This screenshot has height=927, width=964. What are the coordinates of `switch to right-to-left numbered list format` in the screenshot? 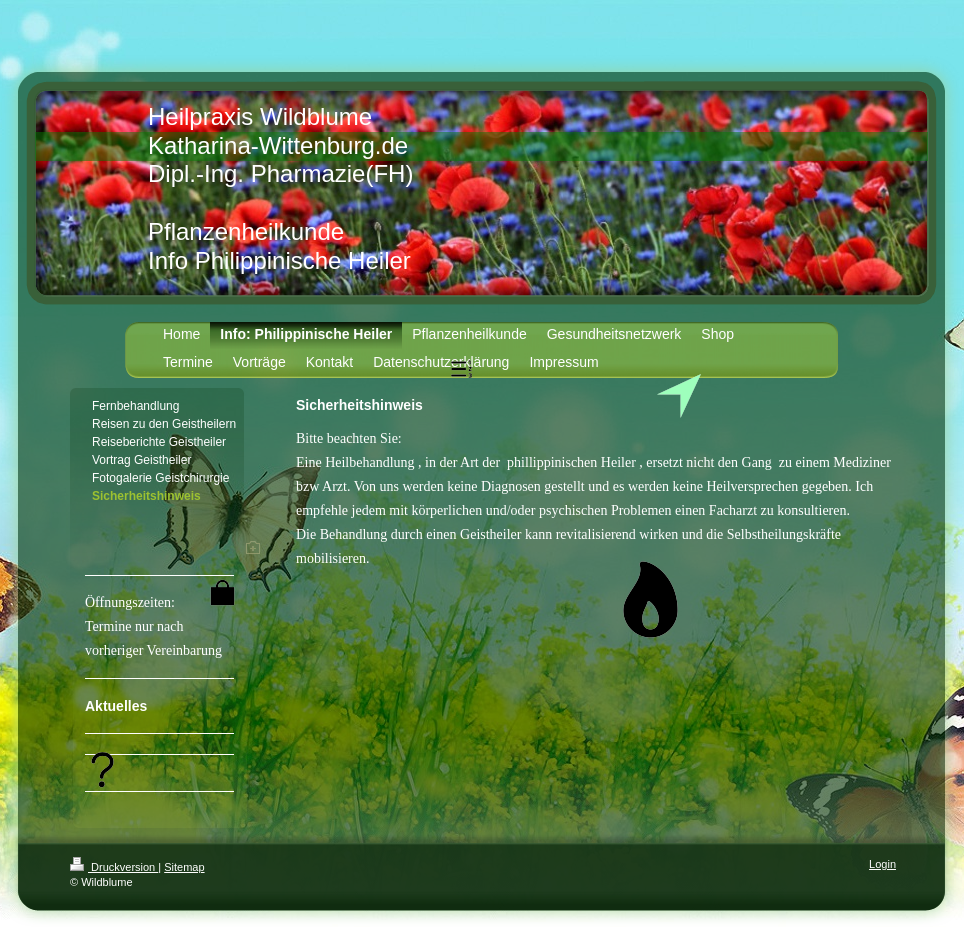 It's located at (462, 369).